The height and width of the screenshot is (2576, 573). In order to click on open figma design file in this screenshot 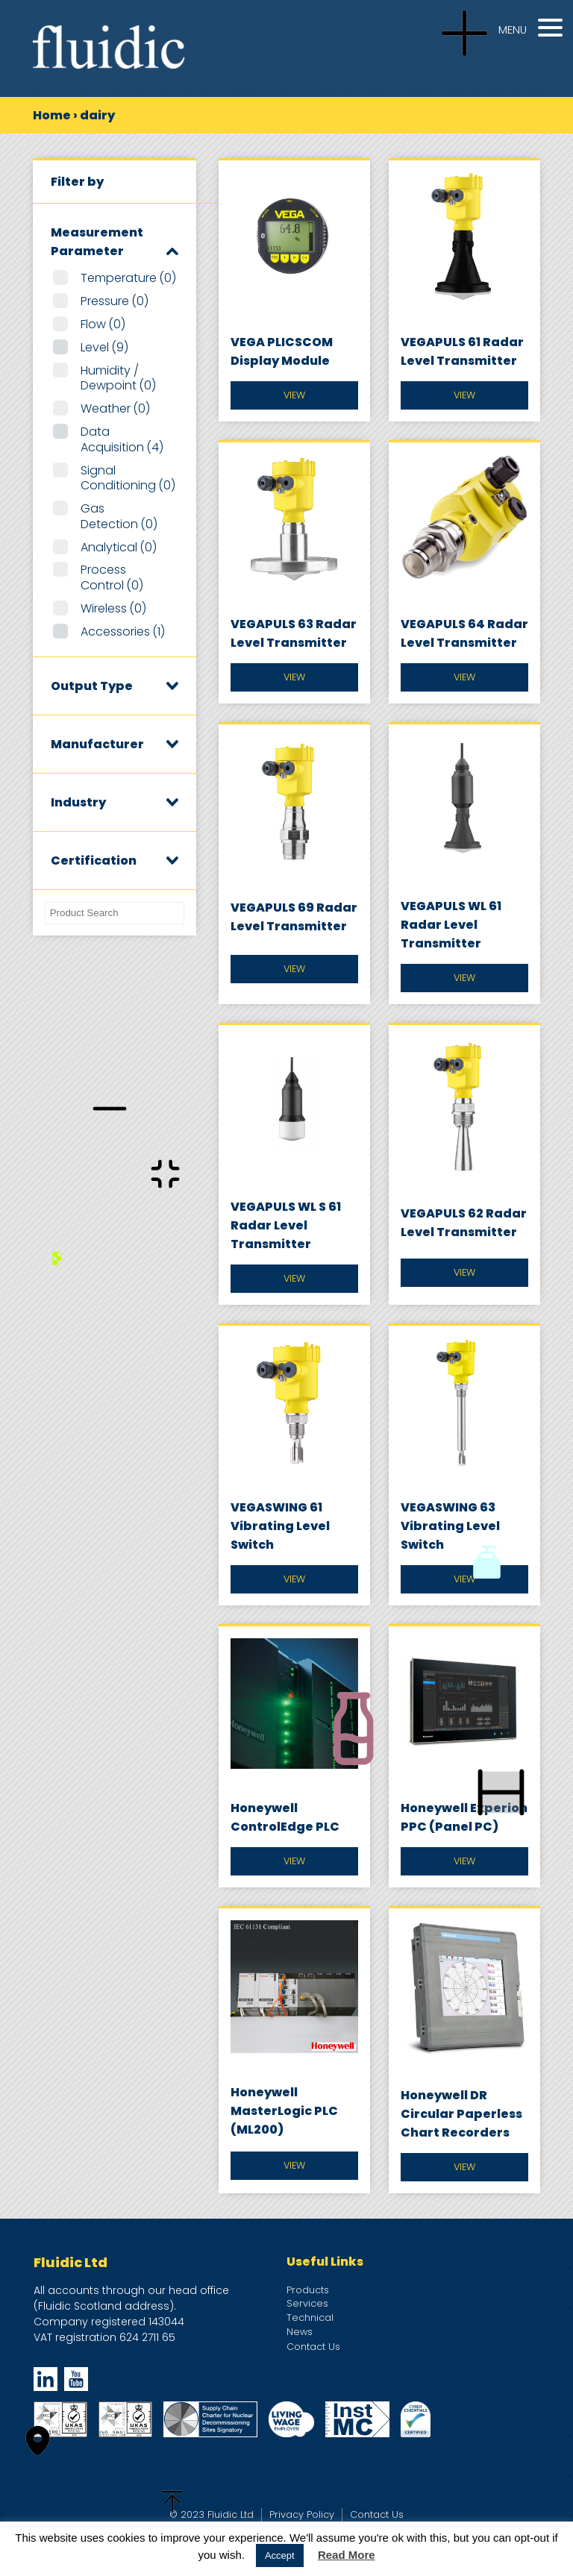, I will do `click(57, 1259)`.